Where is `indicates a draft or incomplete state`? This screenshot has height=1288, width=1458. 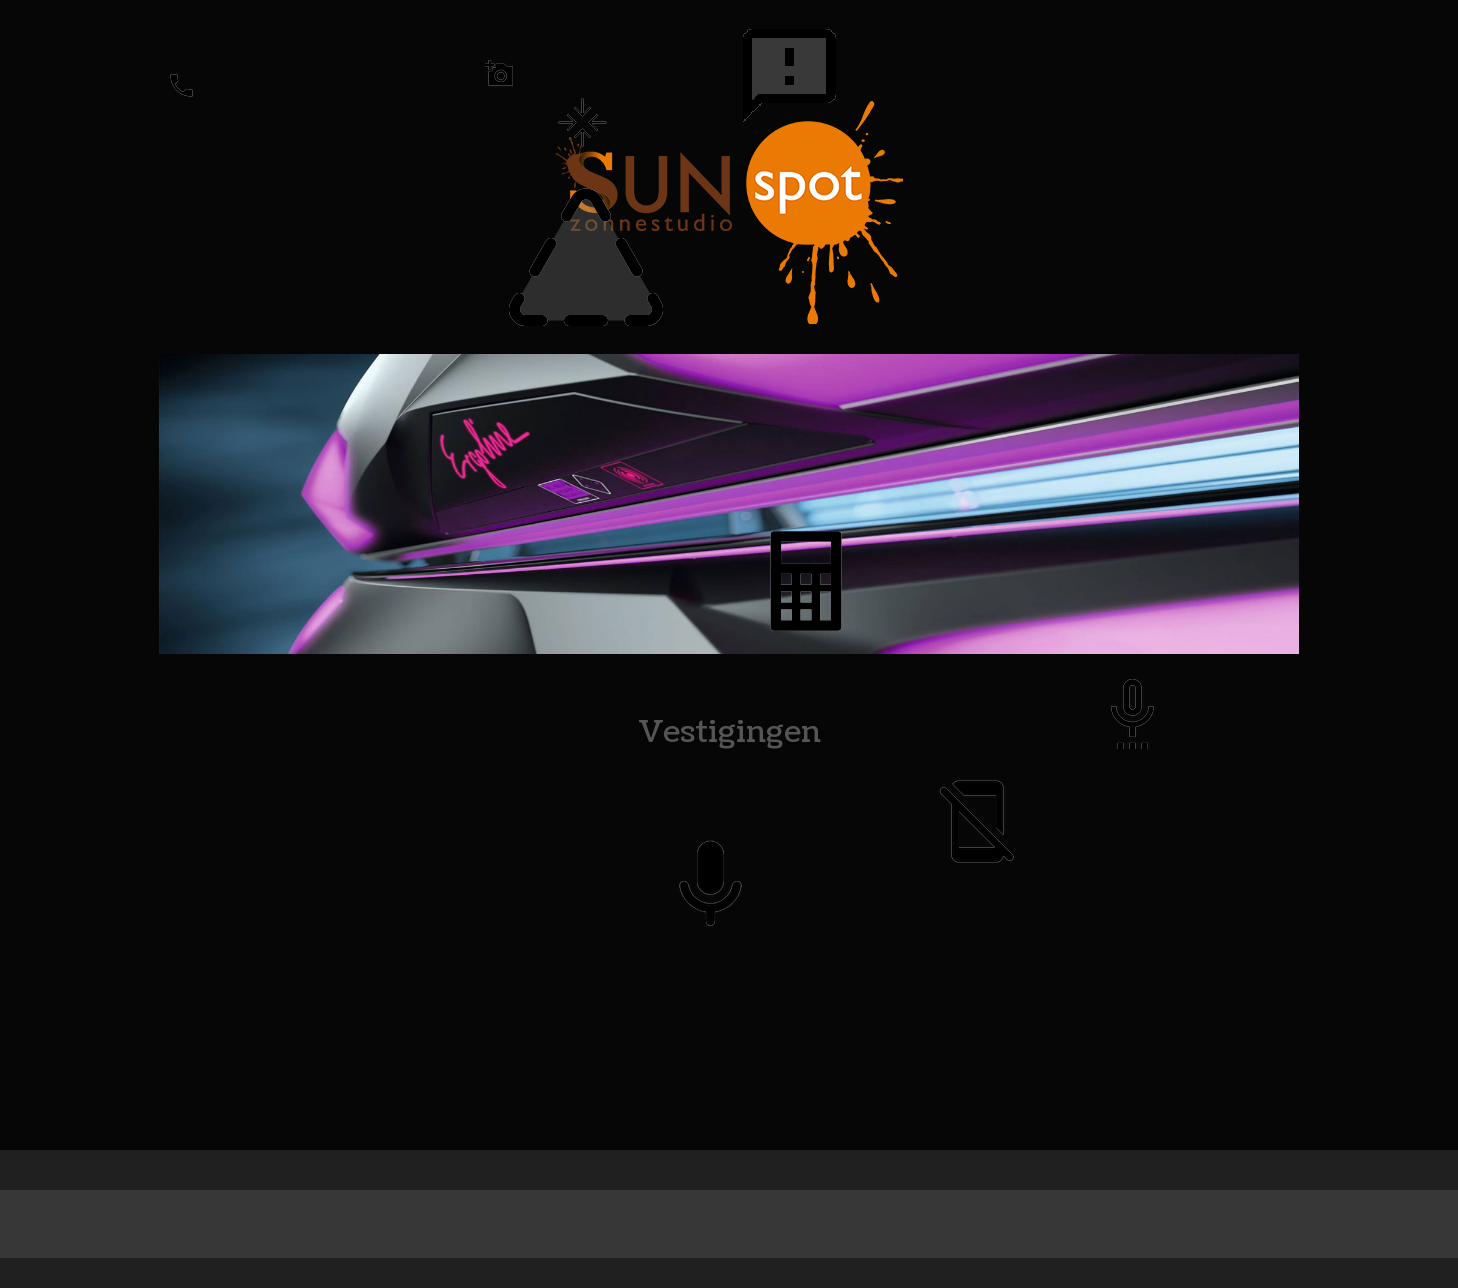 indicates a draft or incomplete state is located at coordinates (586, 260).